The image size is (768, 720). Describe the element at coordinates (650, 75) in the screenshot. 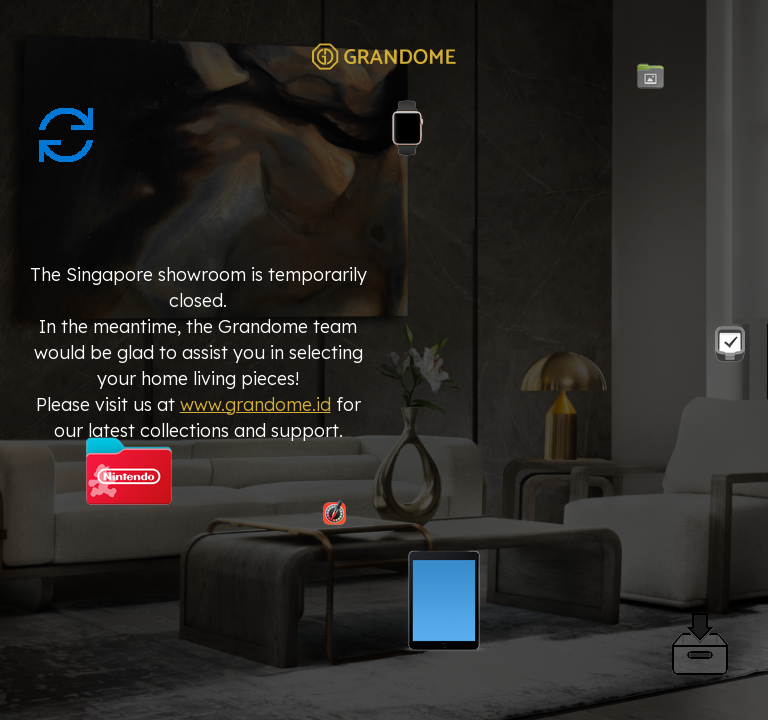

I see `open pictures folder` at that location.